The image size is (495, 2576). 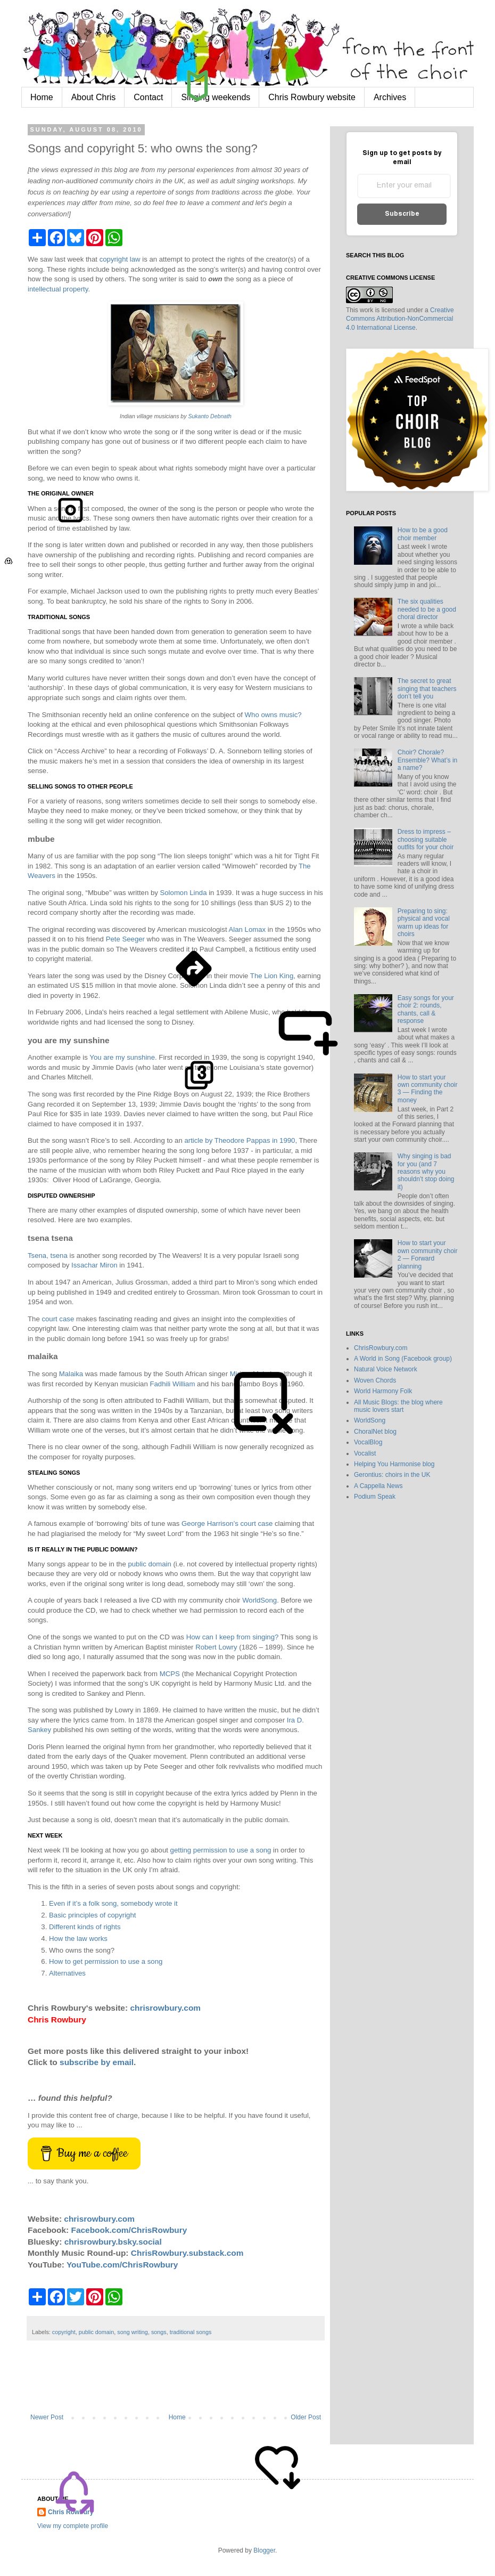 I want to click on apply a mask to selected layer or object, so click(x=70, y=510).